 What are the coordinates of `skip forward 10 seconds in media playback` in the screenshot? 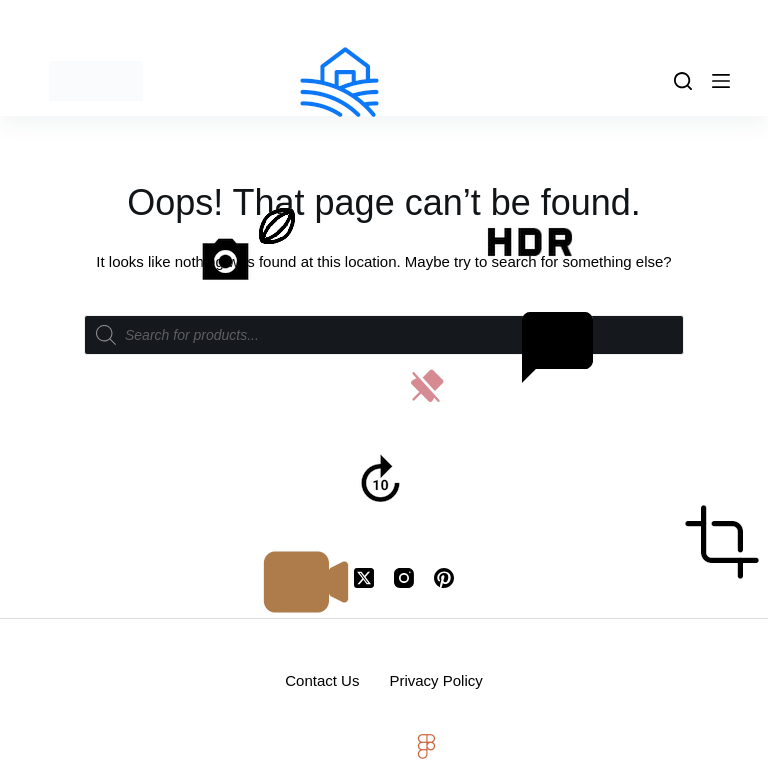 It's located at (380, 480).